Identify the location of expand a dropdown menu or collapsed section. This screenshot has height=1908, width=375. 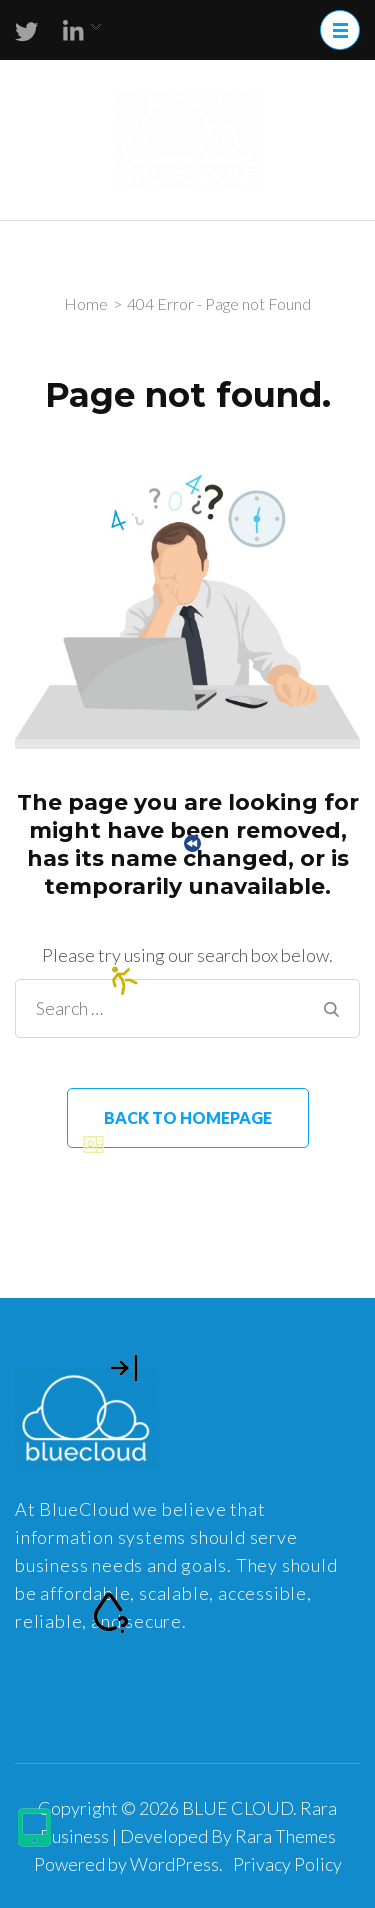
(96, 27).